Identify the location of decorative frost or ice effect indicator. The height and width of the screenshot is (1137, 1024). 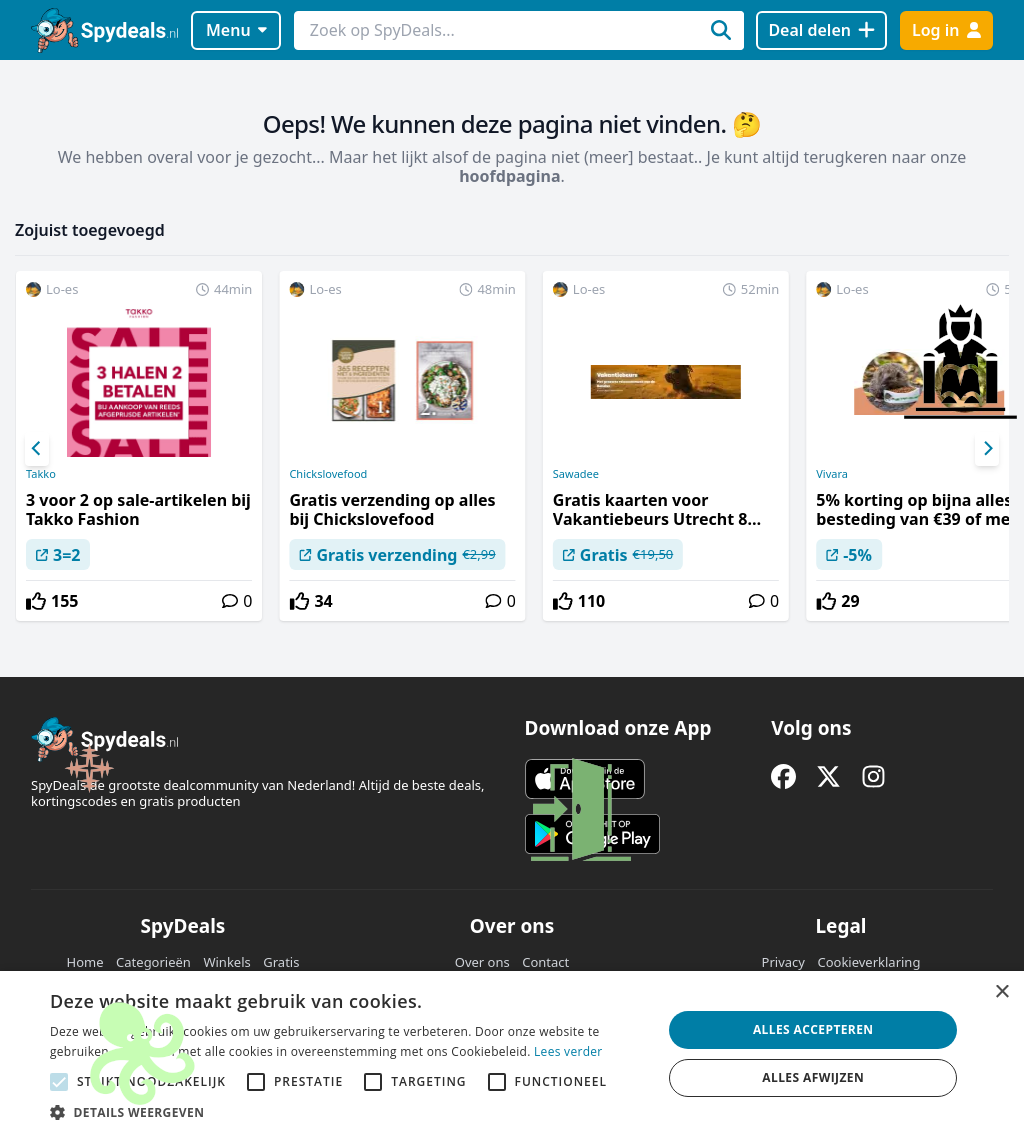
(89, 768).